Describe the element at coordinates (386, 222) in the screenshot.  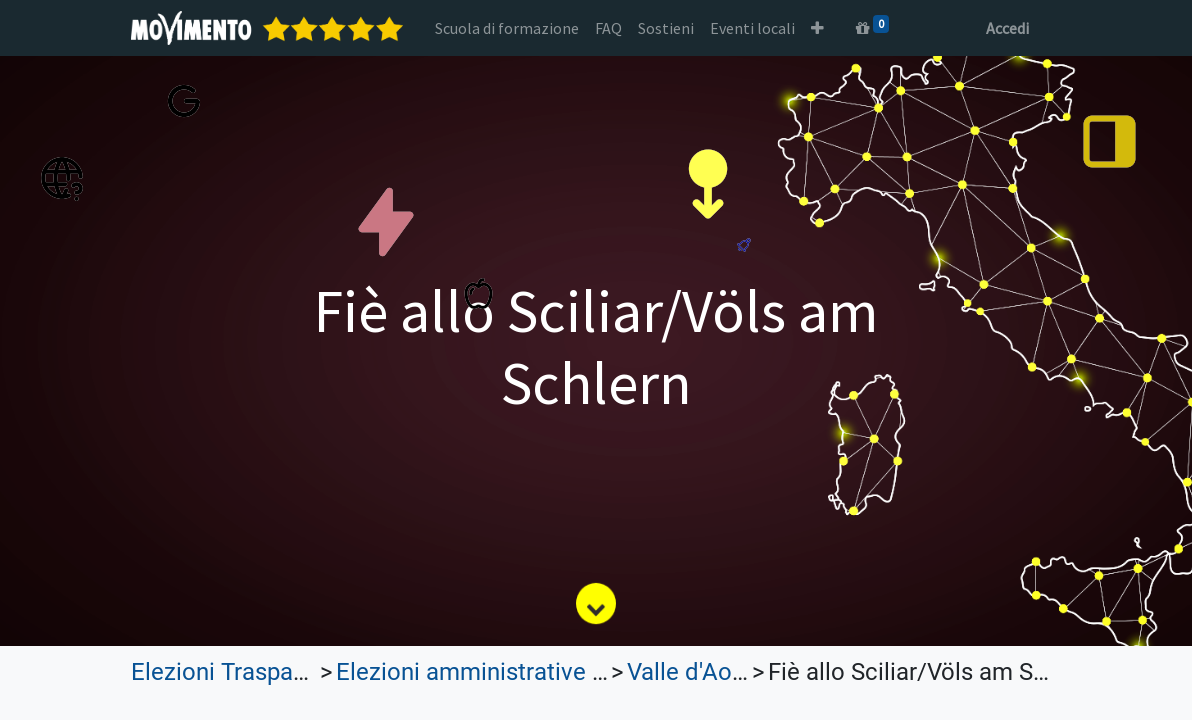
I see `indicates flash or lightning mode is enabled` at that location.